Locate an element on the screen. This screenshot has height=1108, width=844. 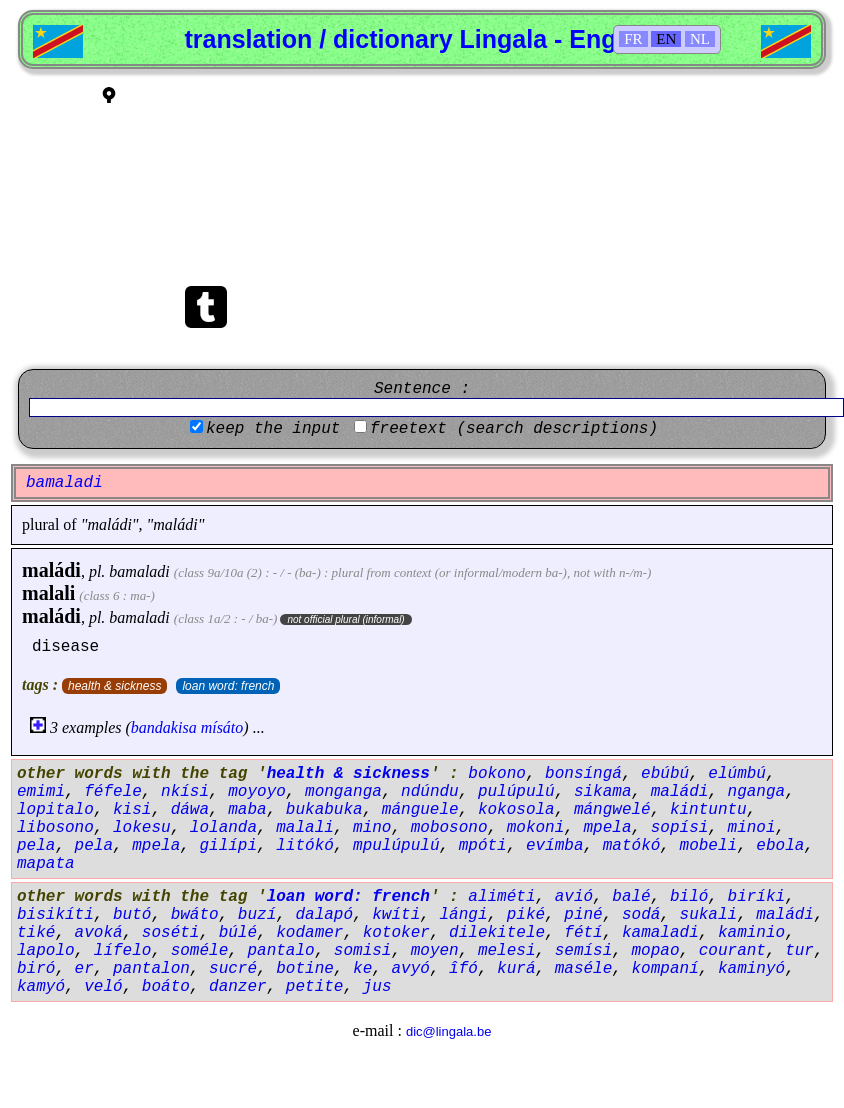
open tumblr app is located at coordinates (206, 307).